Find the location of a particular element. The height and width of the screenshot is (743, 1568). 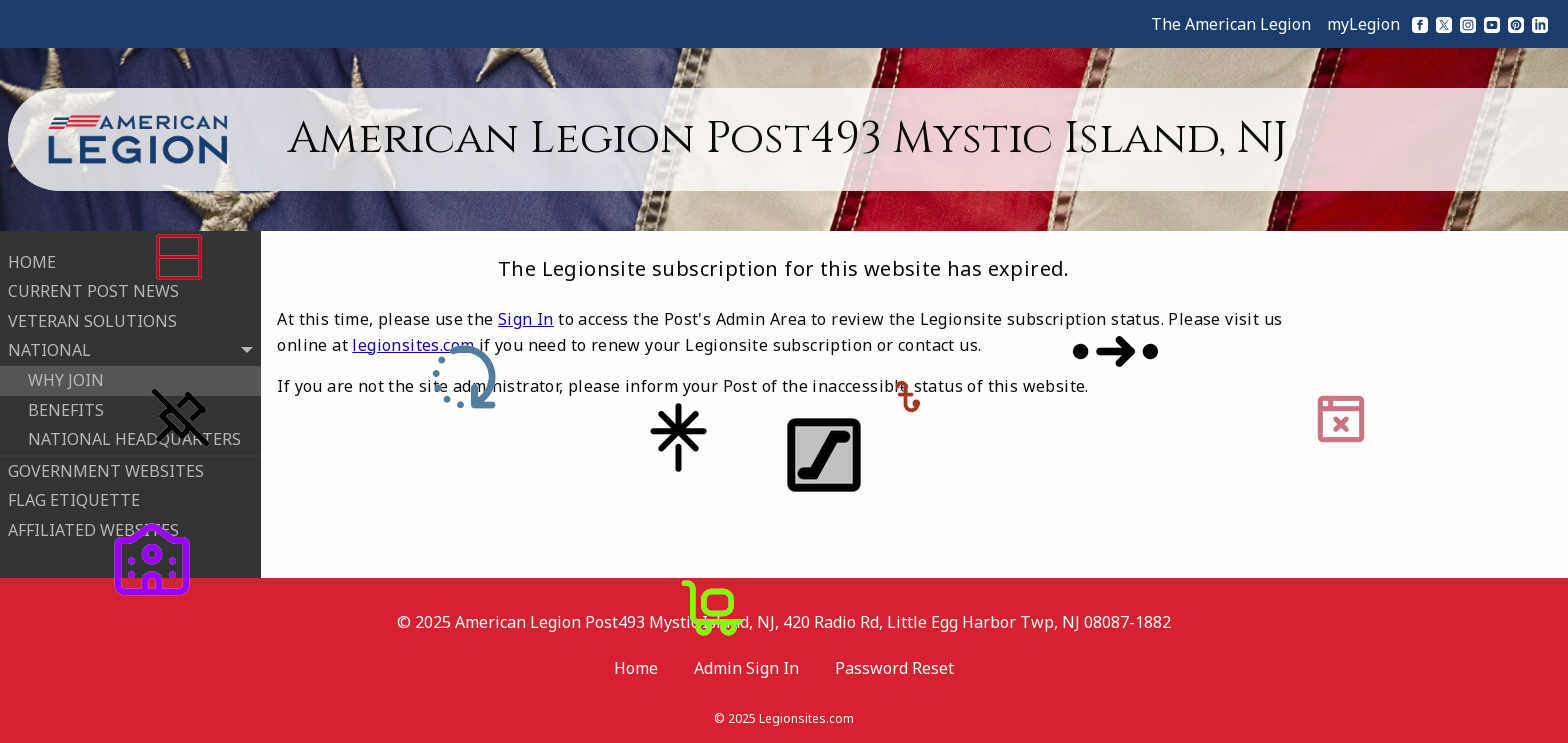

view shipping or delivery status is located at coordinates (712, 608).